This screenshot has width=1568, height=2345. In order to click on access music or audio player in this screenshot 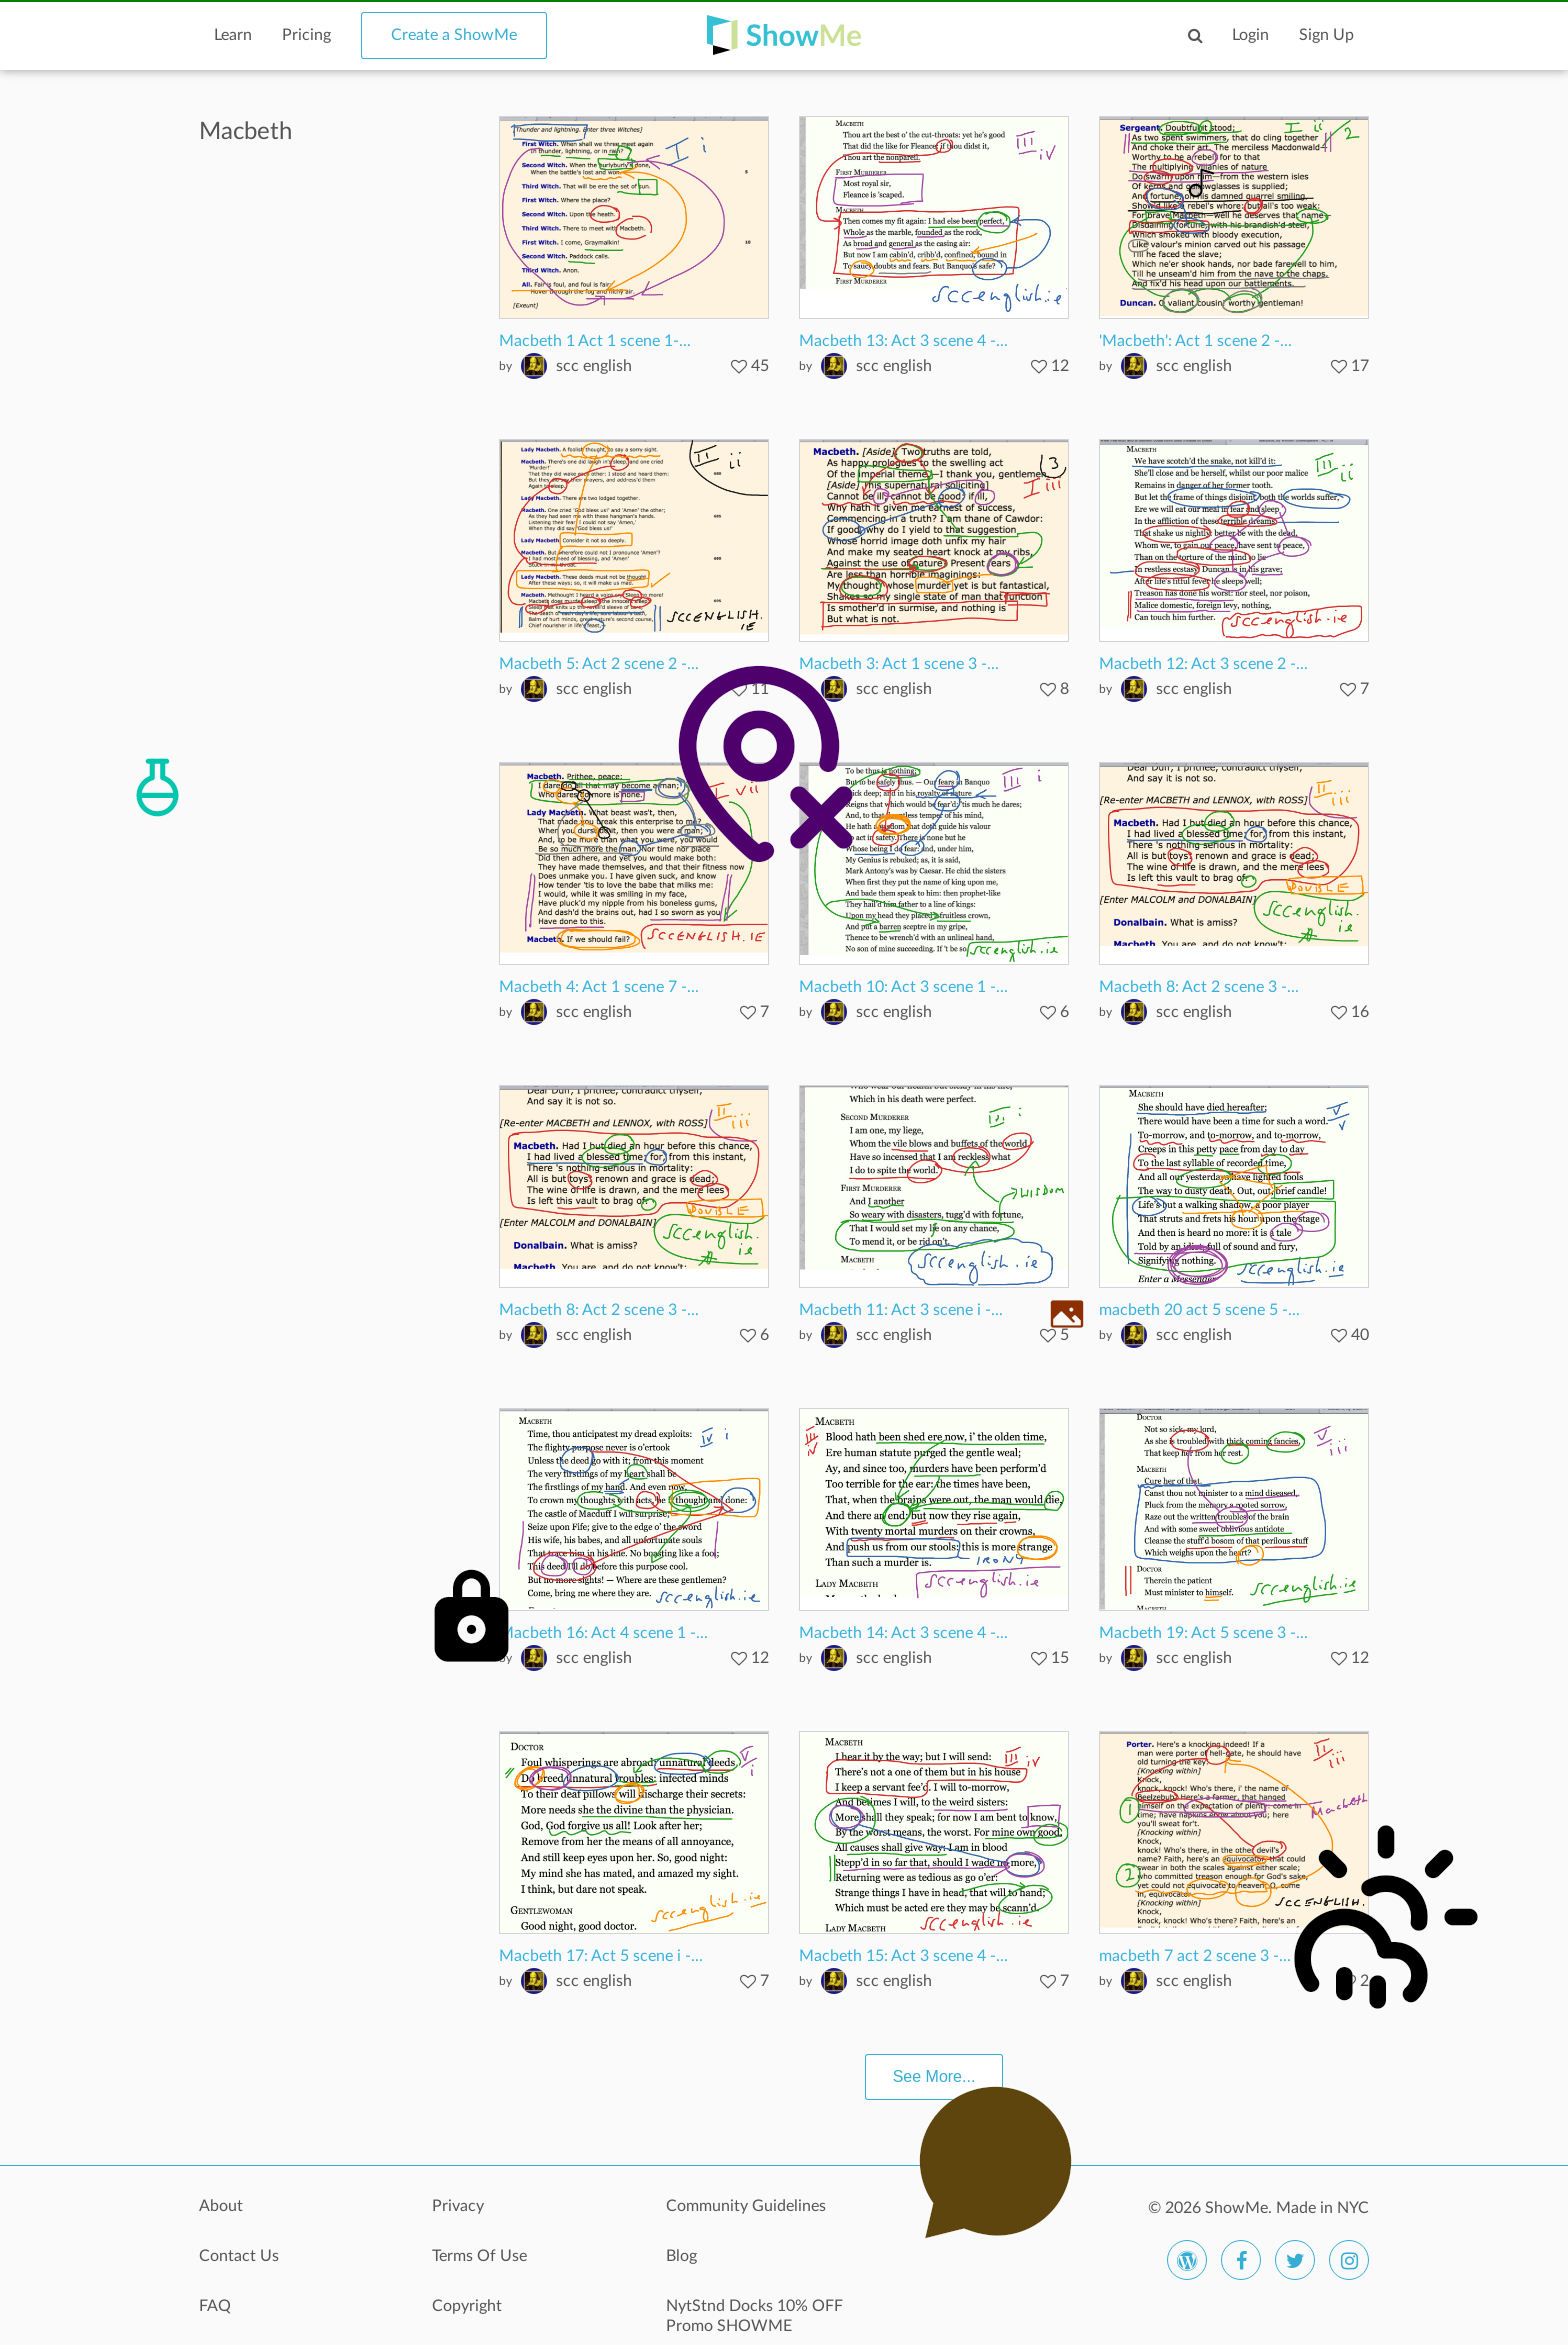, I will do `click(1201, 182)`.